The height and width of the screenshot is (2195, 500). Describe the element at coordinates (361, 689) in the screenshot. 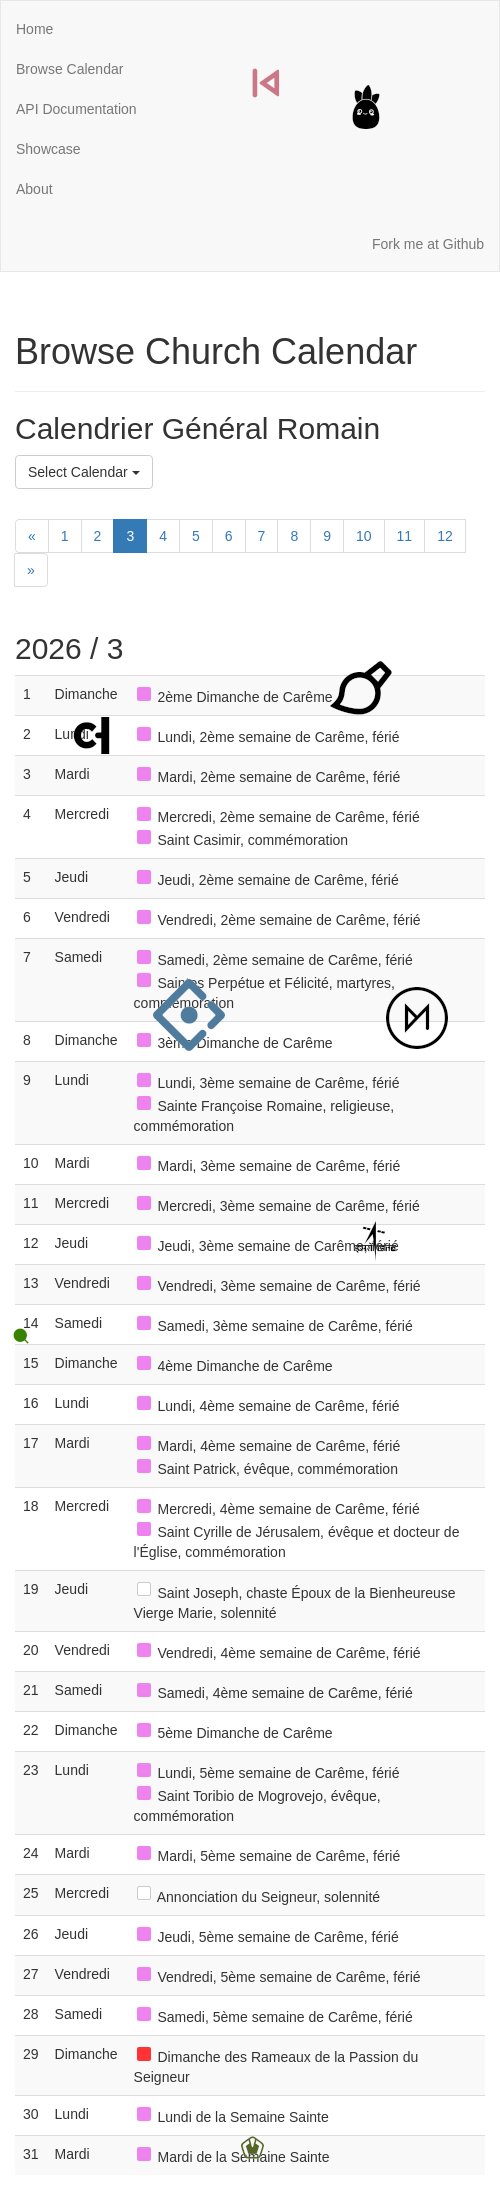

I see `access brush or painting tools` at that location.